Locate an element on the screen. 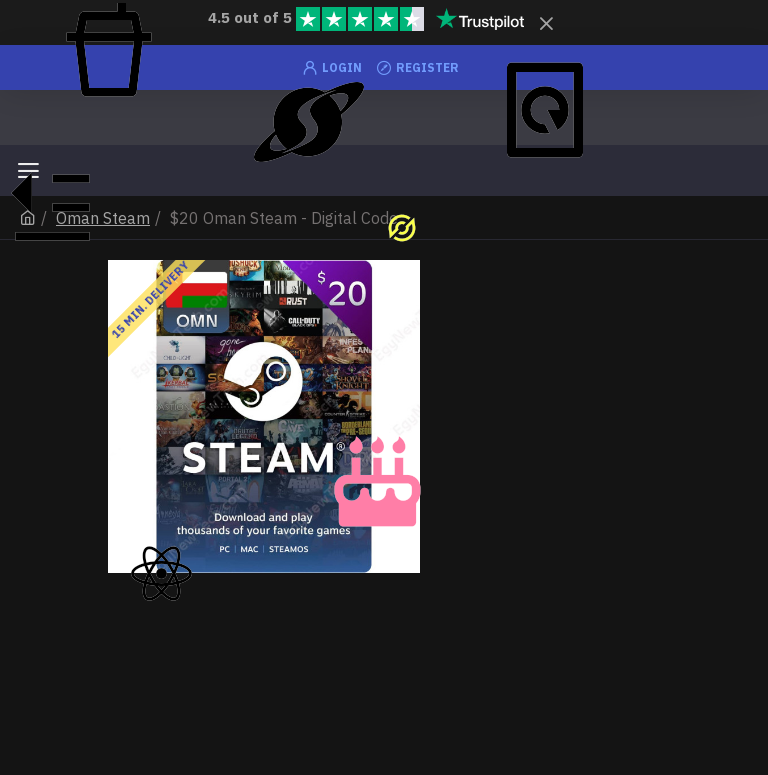  recover data from device is located at coordinates (545, 110).